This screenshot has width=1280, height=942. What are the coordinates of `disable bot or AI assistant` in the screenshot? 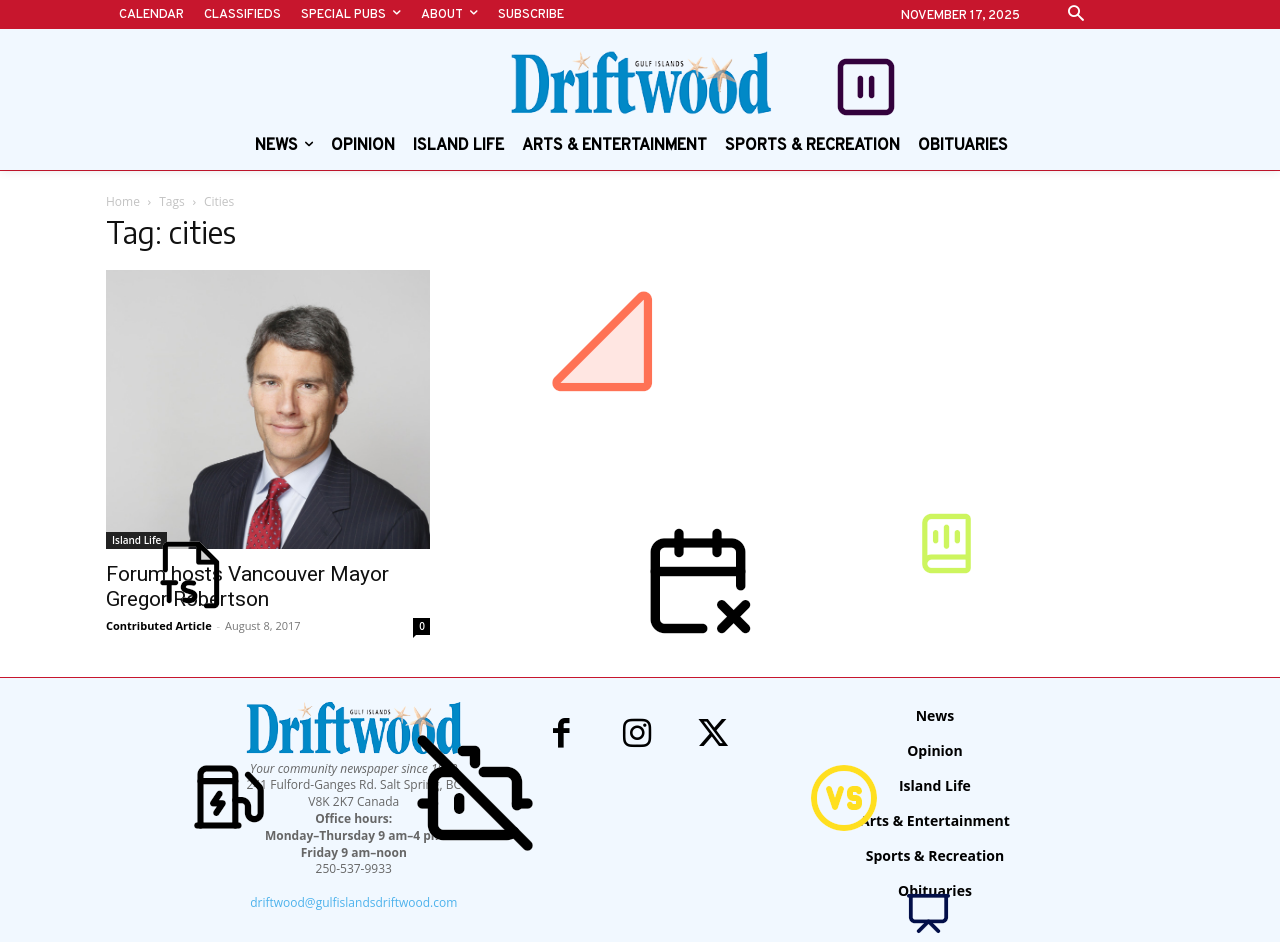 It's located at (475, 793).